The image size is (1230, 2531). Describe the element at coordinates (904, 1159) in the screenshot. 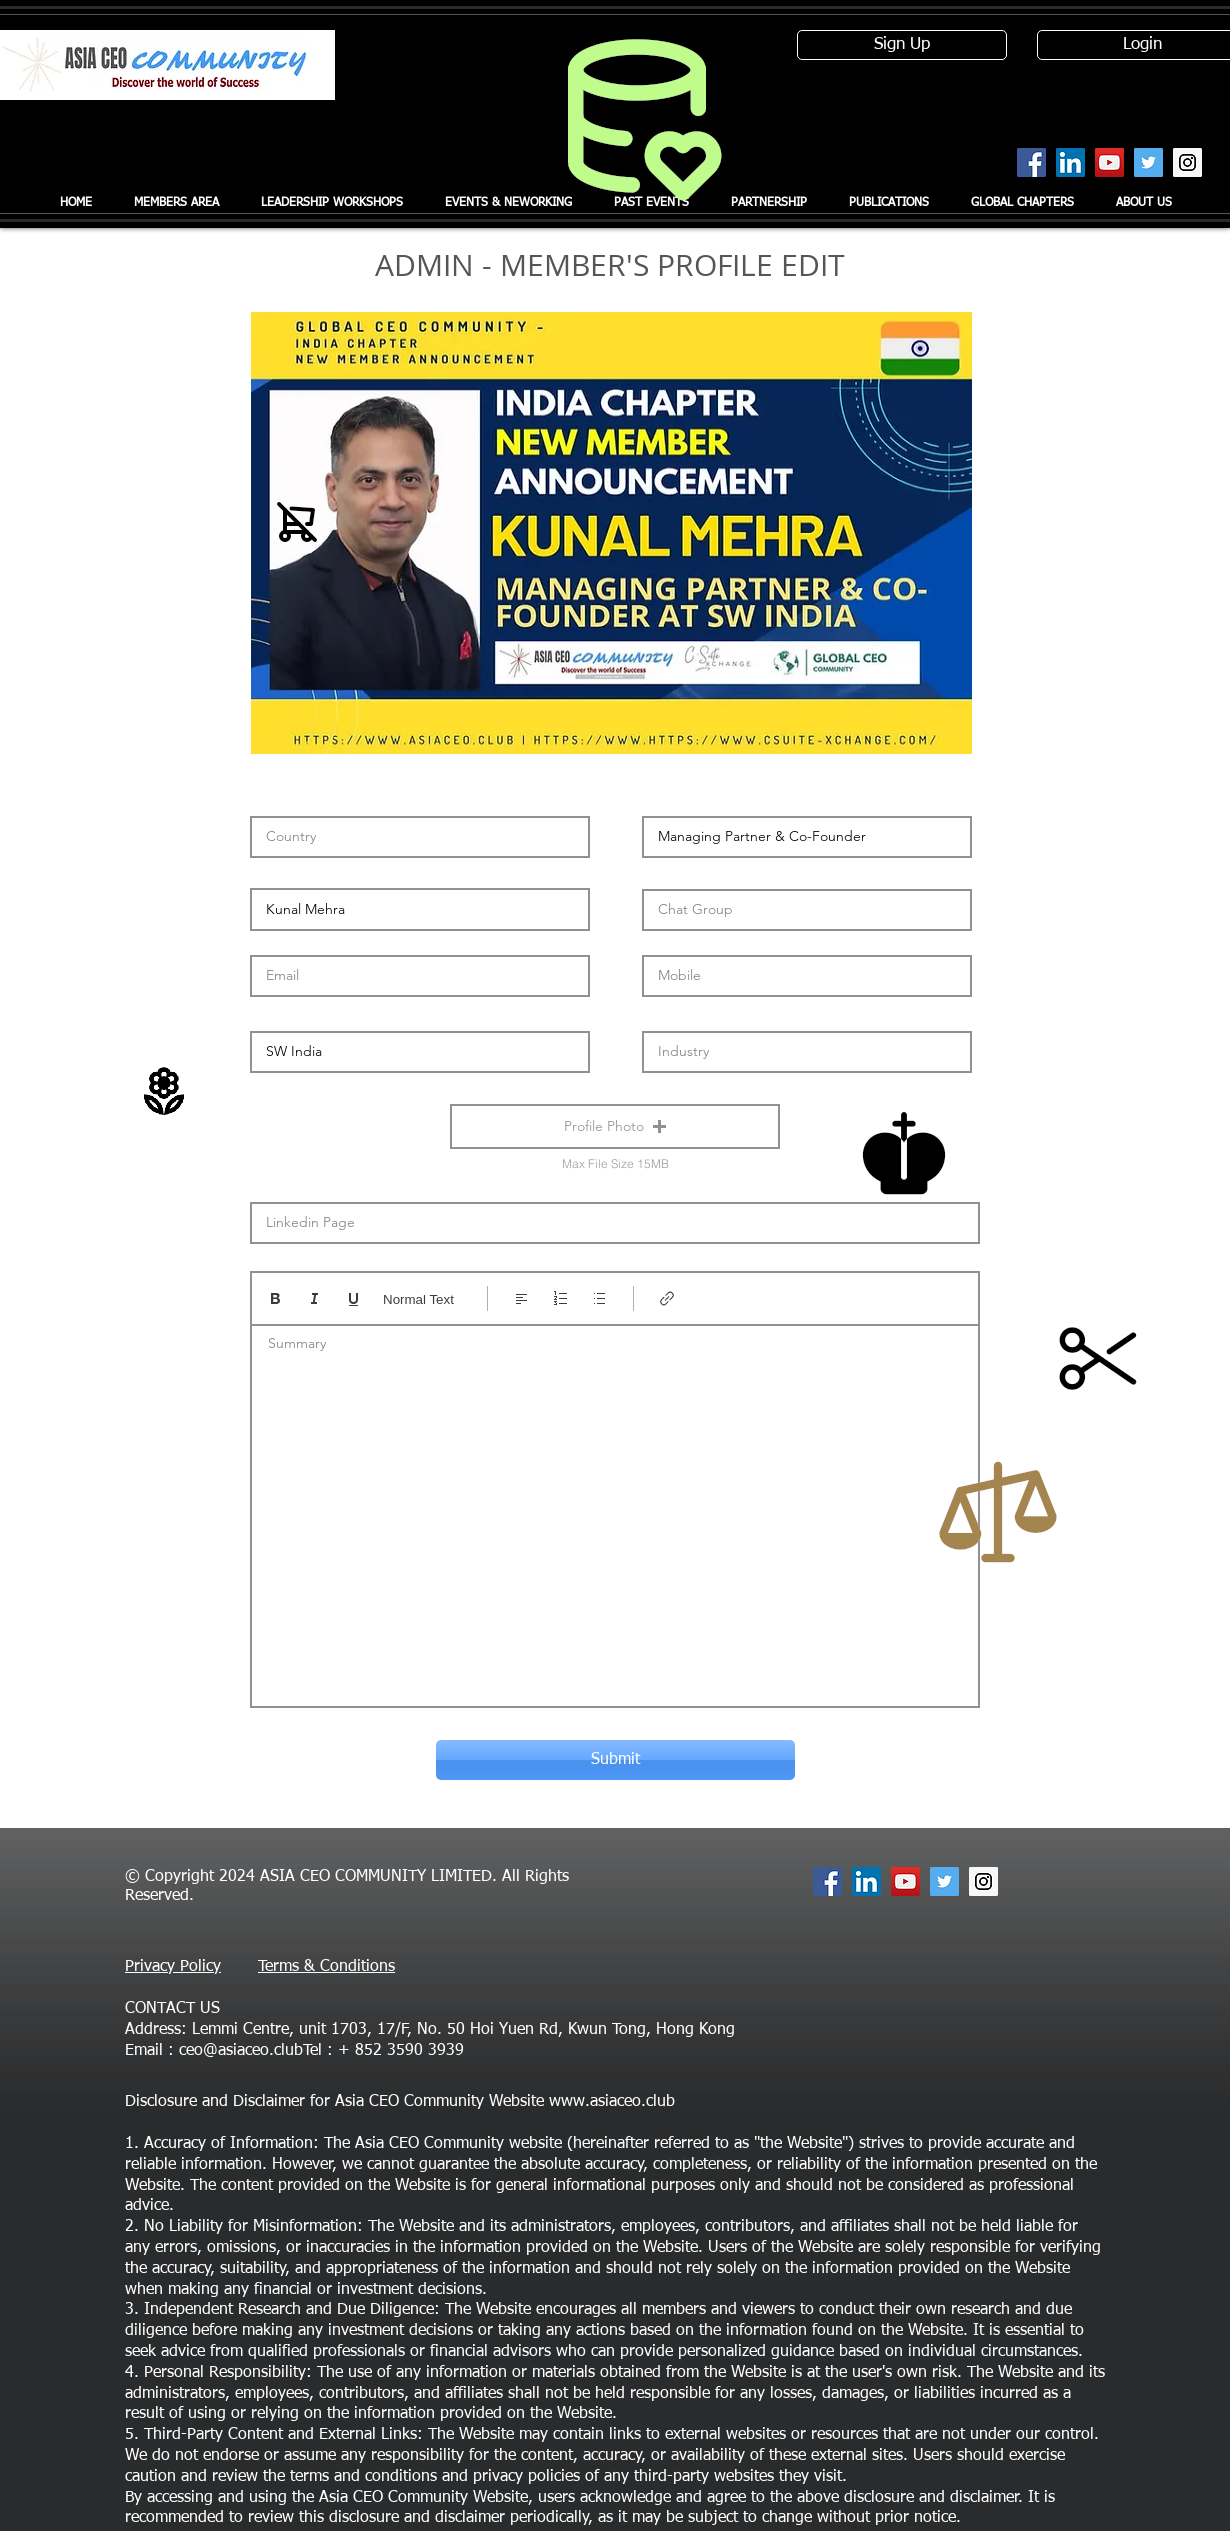

I see `indicates premium or royal status` at that location.